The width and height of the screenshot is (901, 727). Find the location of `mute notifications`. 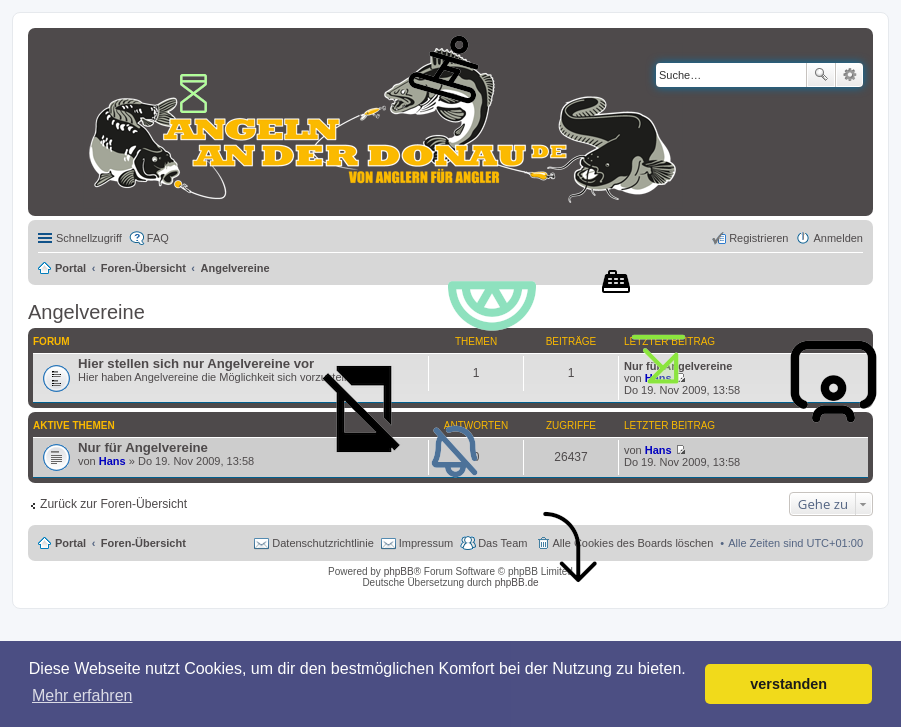

mute notifications is located at coordinates (455, 451).